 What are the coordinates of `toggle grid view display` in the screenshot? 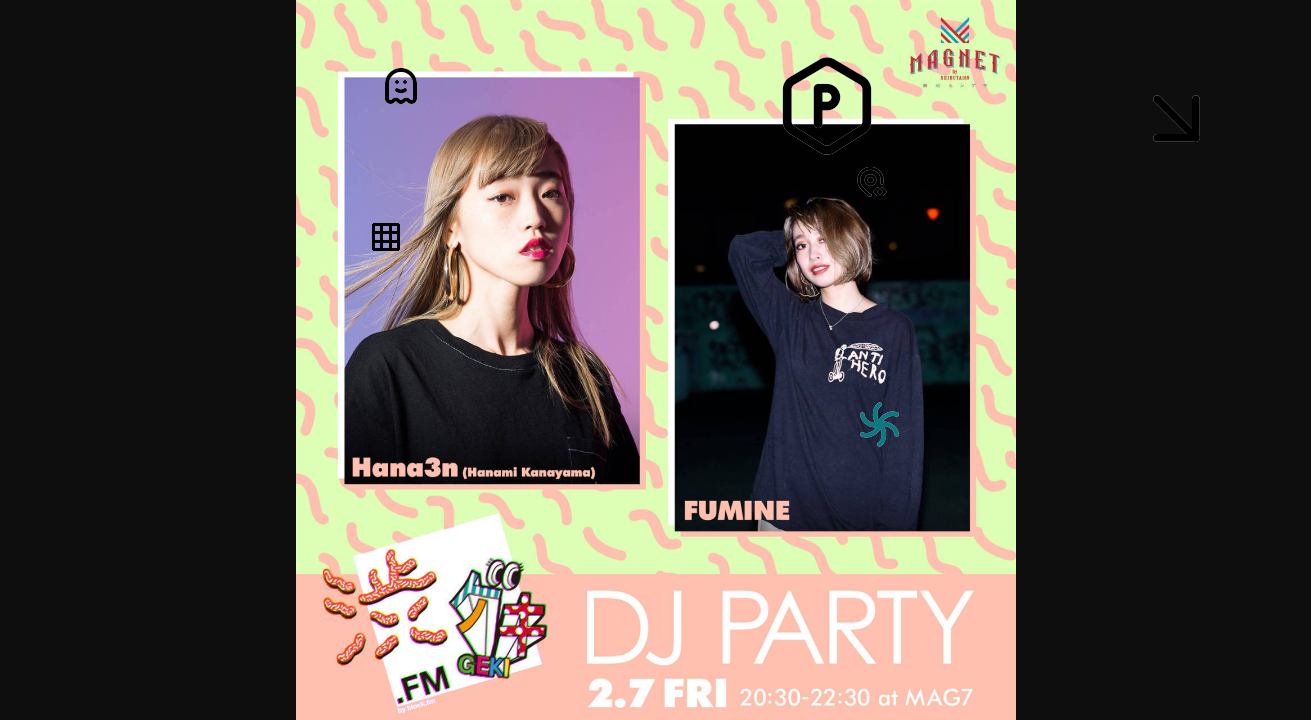 It's located at (386, 237).